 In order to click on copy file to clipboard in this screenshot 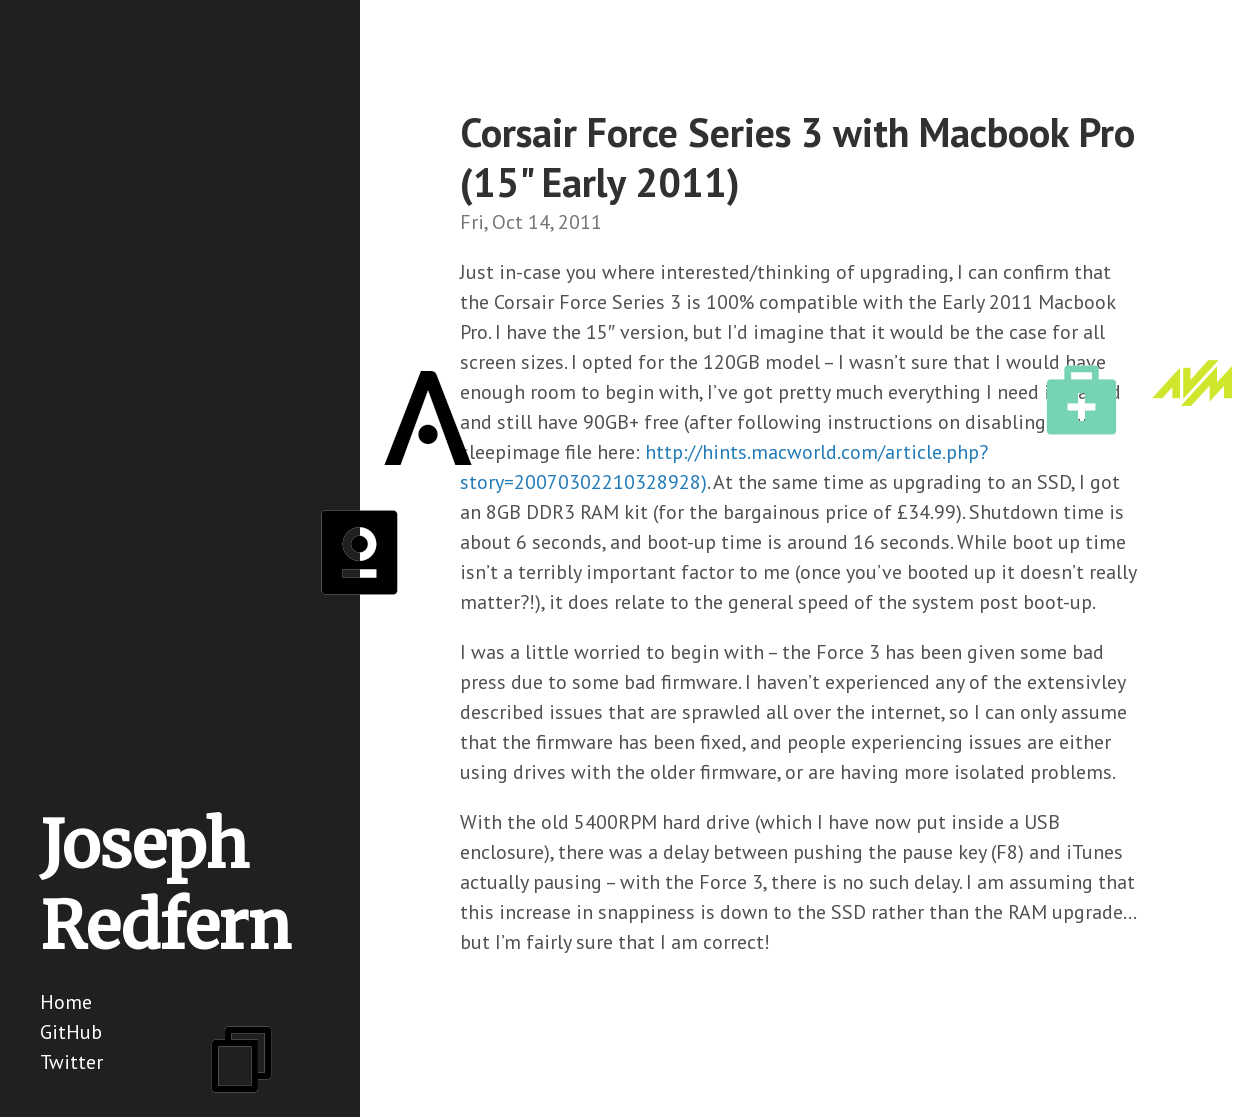, I will do `click(241, 1059)`.